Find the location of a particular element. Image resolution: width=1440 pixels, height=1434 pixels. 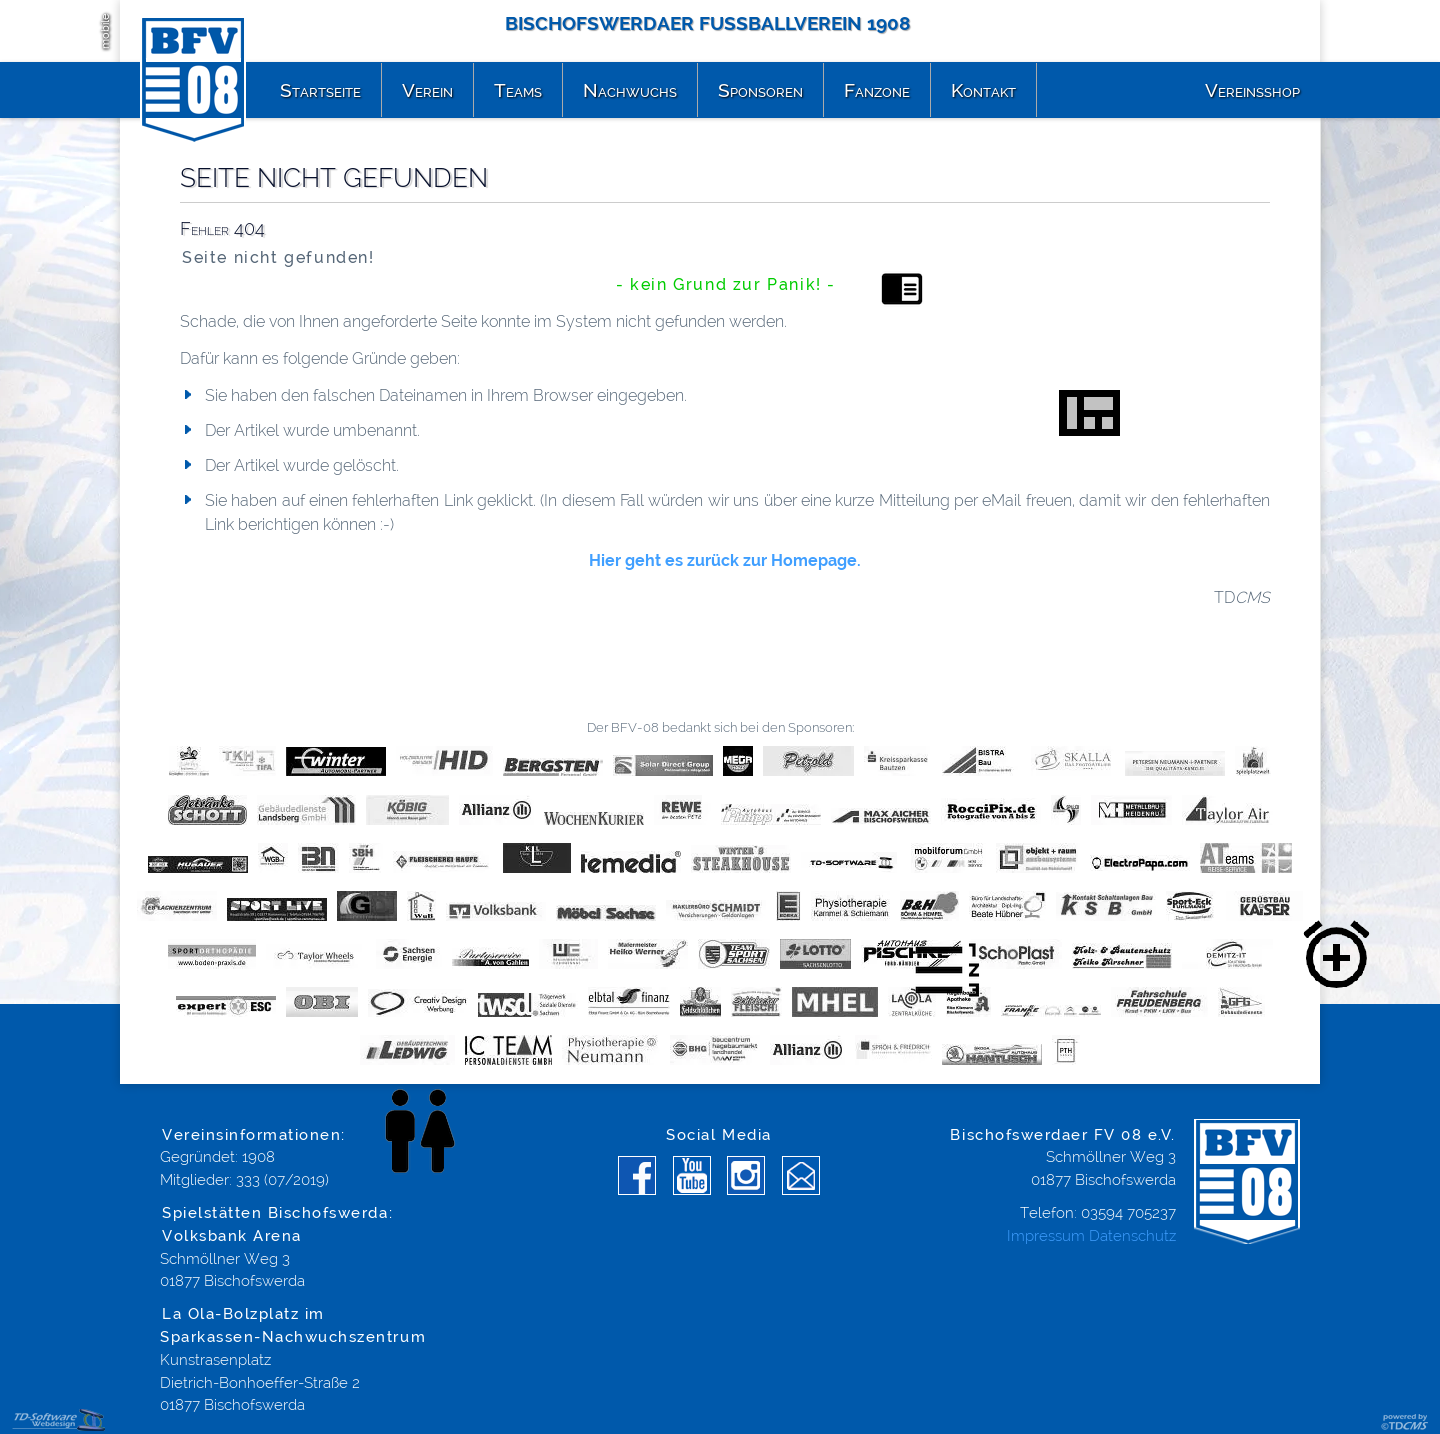

add a new alarm is located at coordinates (1336, 954).